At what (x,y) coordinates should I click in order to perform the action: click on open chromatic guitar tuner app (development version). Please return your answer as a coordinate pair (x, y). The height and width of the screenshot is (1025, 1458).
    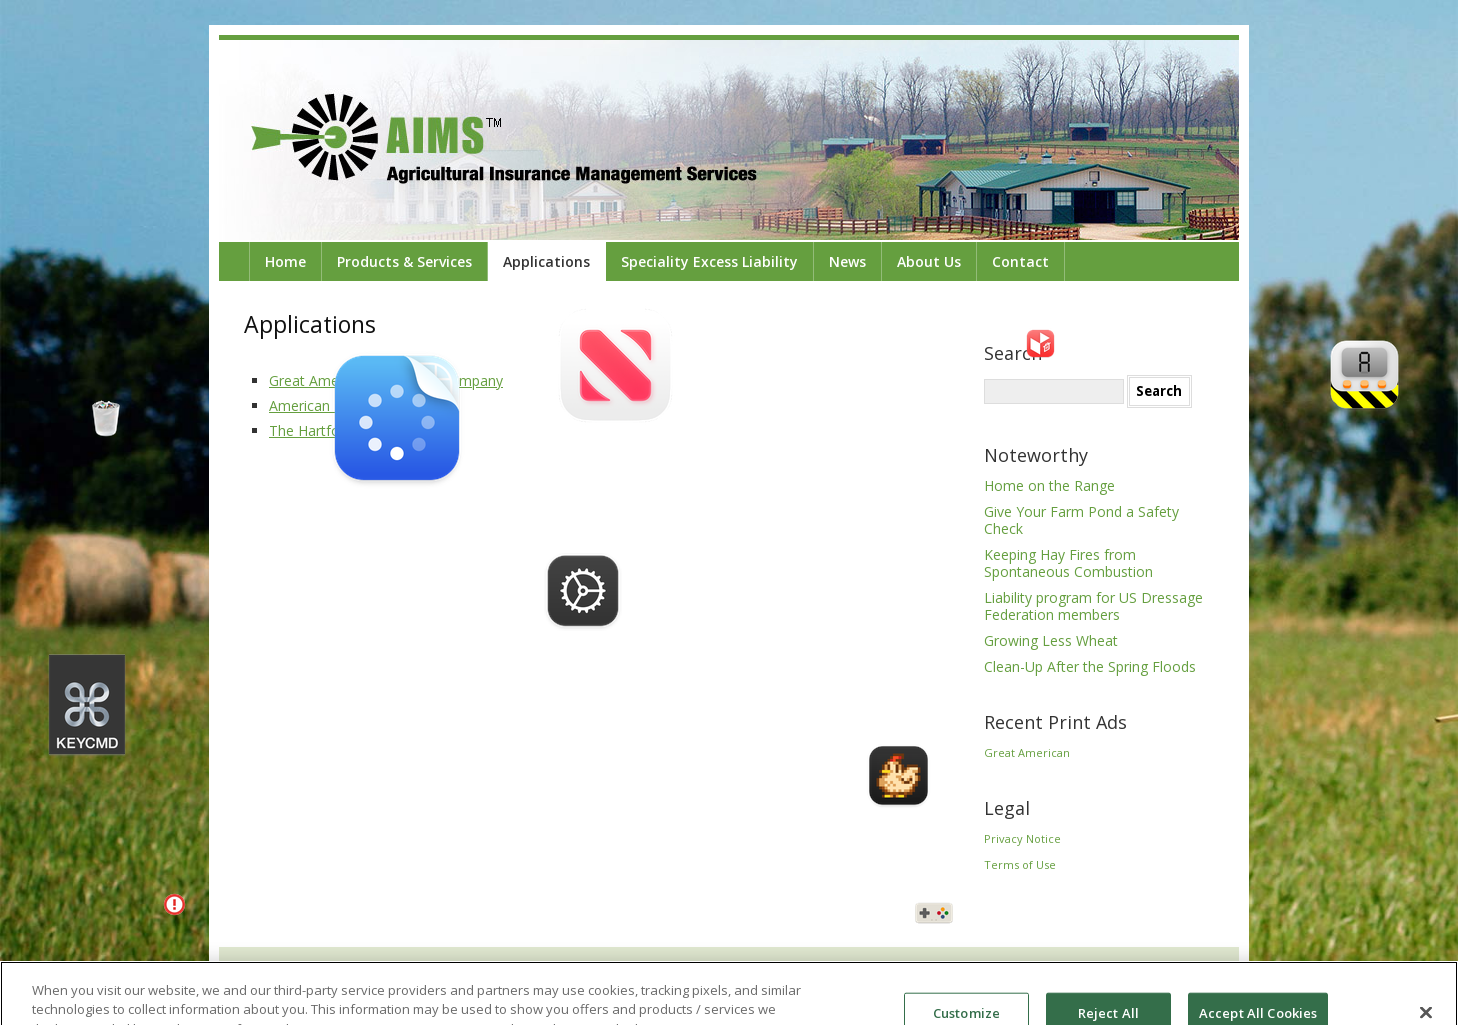
    Looking at the image, I should click on (1364, 374).